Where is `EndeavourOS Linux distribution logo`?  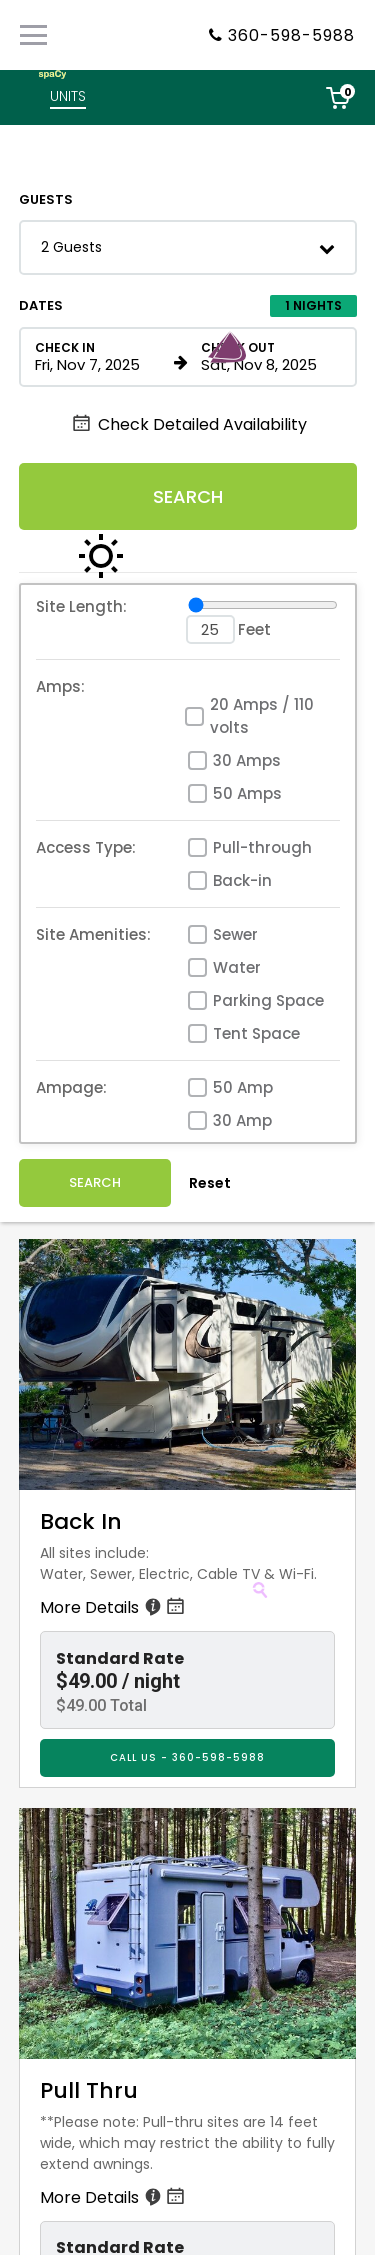 EndeavourOS Linux distribution logo is located at coordinates (227, 347).